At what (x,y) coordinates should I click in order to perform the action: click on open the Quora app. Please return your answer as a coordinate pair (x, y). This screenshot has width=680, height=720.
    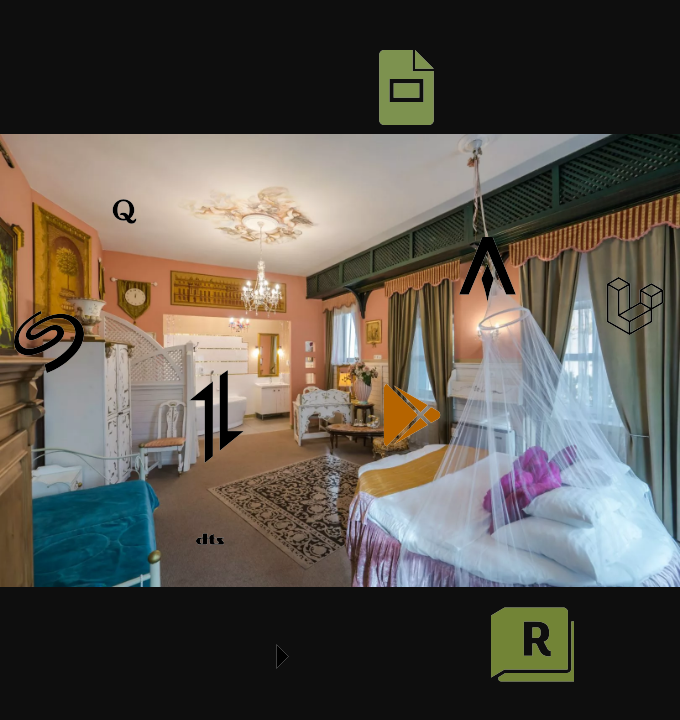
    Looking at the image, I should click on (124, 211).